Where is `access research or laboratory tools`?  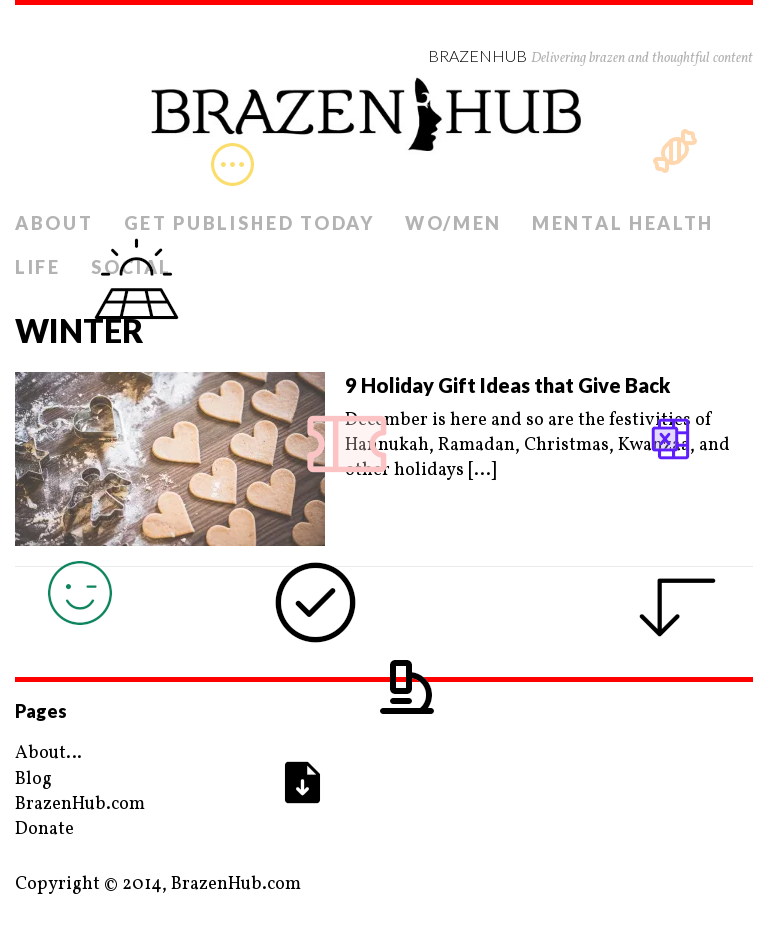
access research or laboratory tools is located at coordinates (407, 689).